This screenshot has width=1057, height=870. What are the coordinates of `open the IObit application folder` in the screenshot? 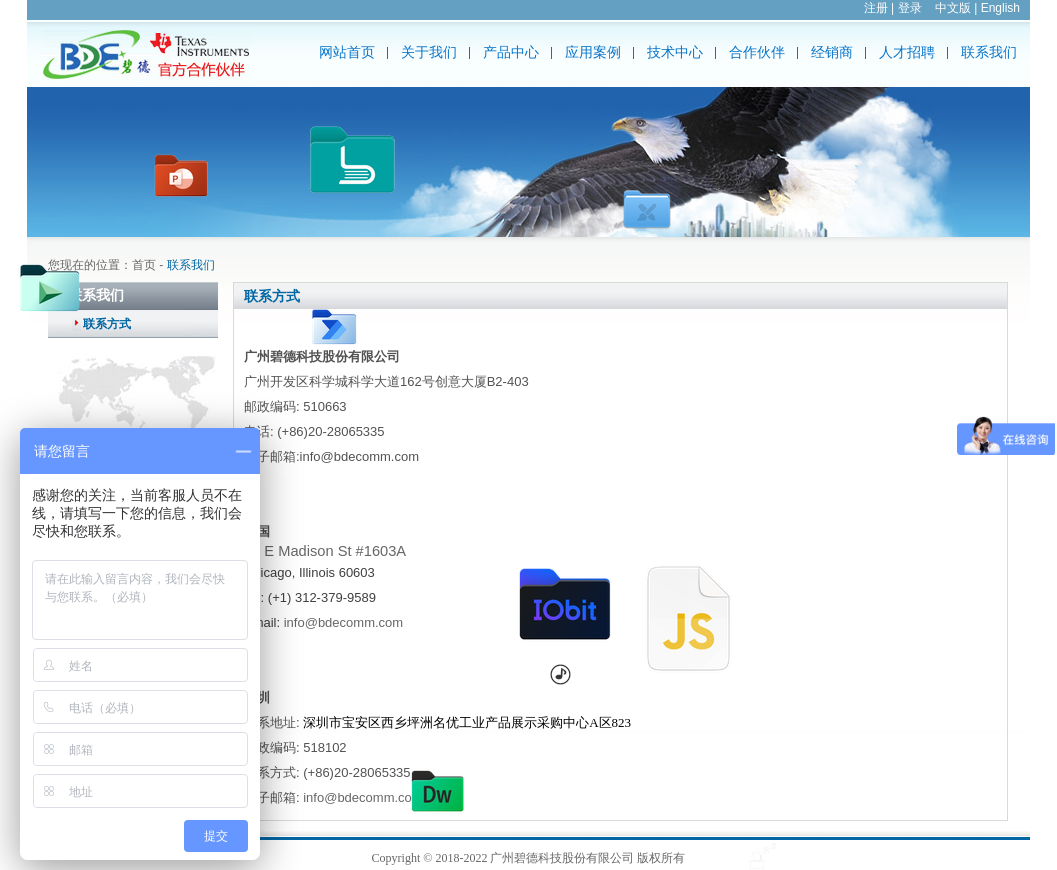 It's located at (564, 606).